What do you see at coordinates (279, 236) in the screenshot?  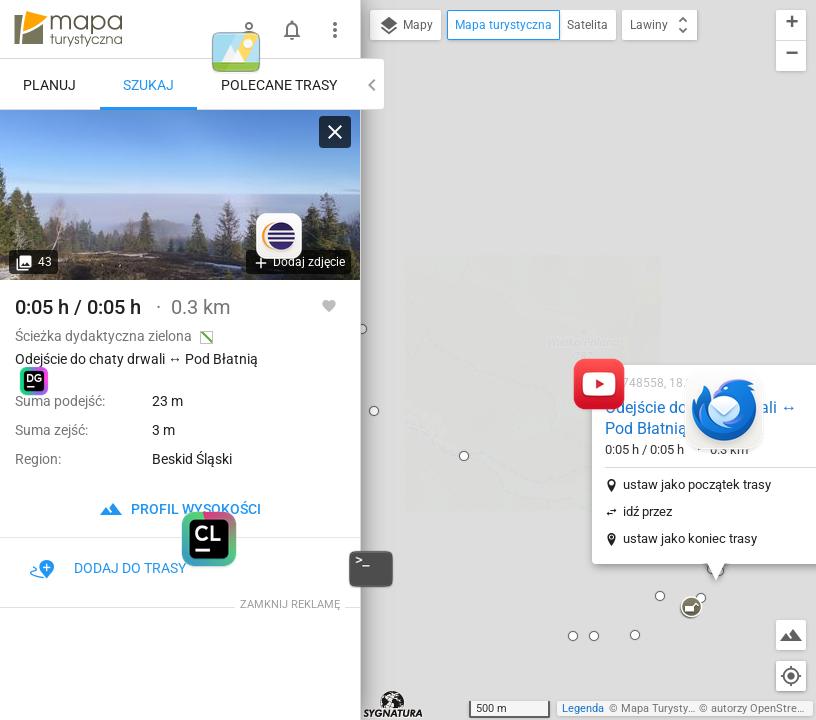 I see `open eclipse IDE` at bounding box center [279, 236].